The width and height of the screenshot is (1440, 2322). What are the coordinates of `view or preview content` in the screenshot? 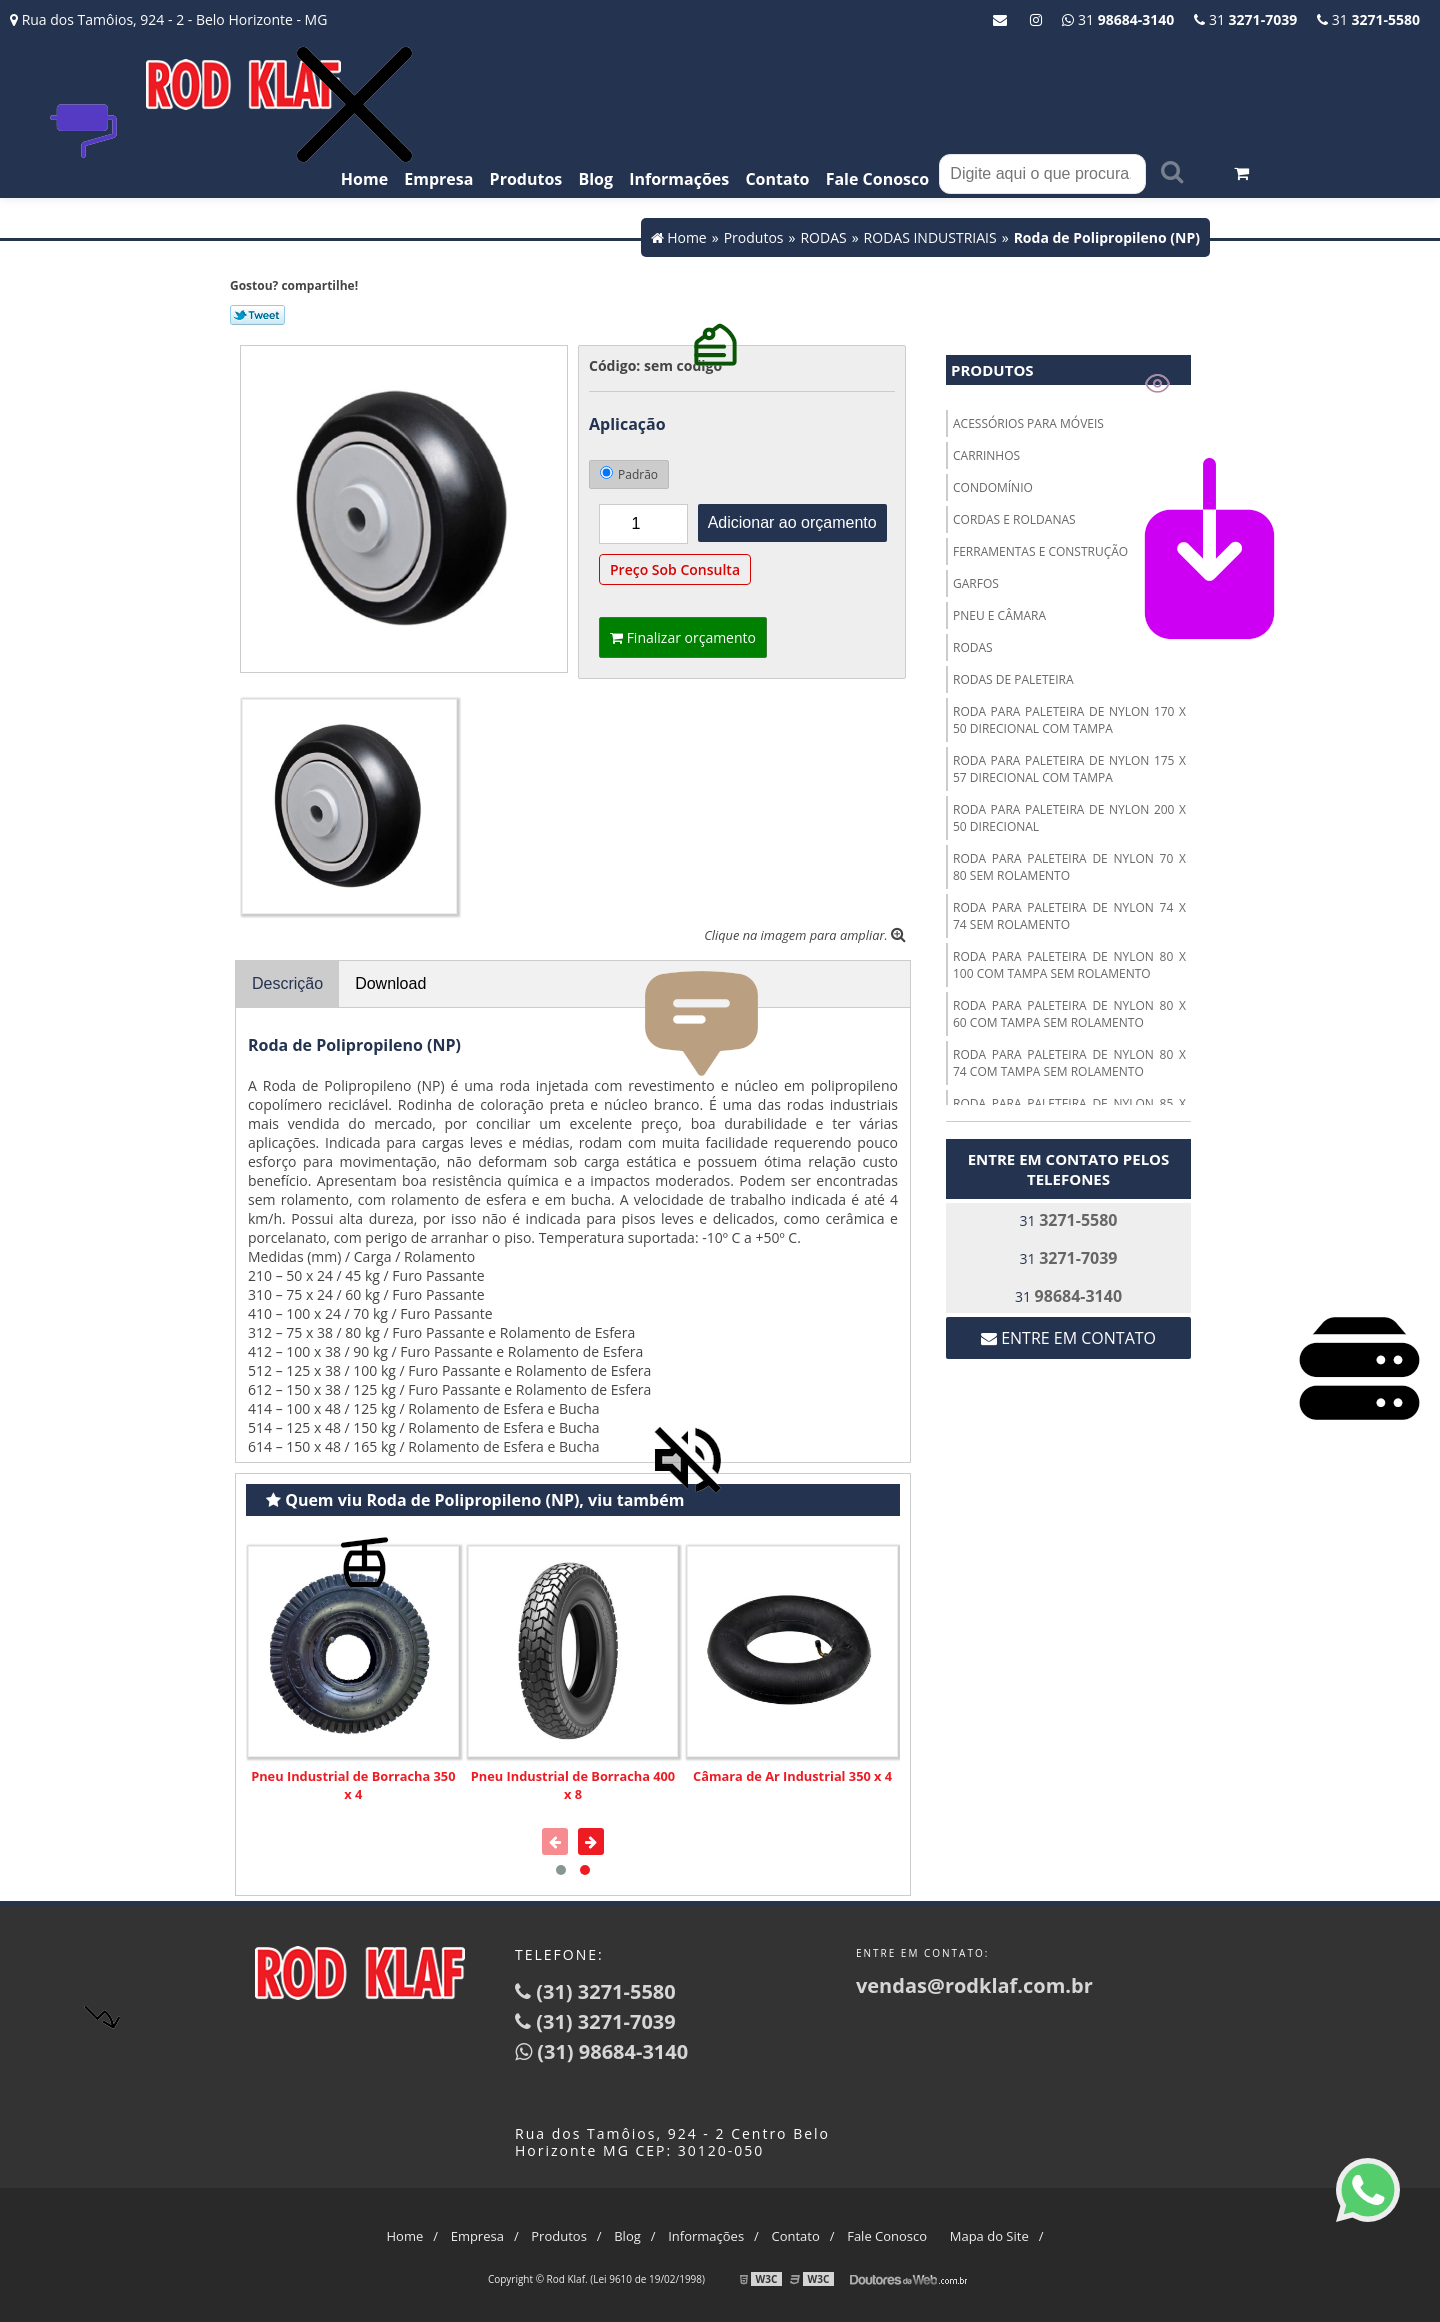 It's located at (1157, 383).